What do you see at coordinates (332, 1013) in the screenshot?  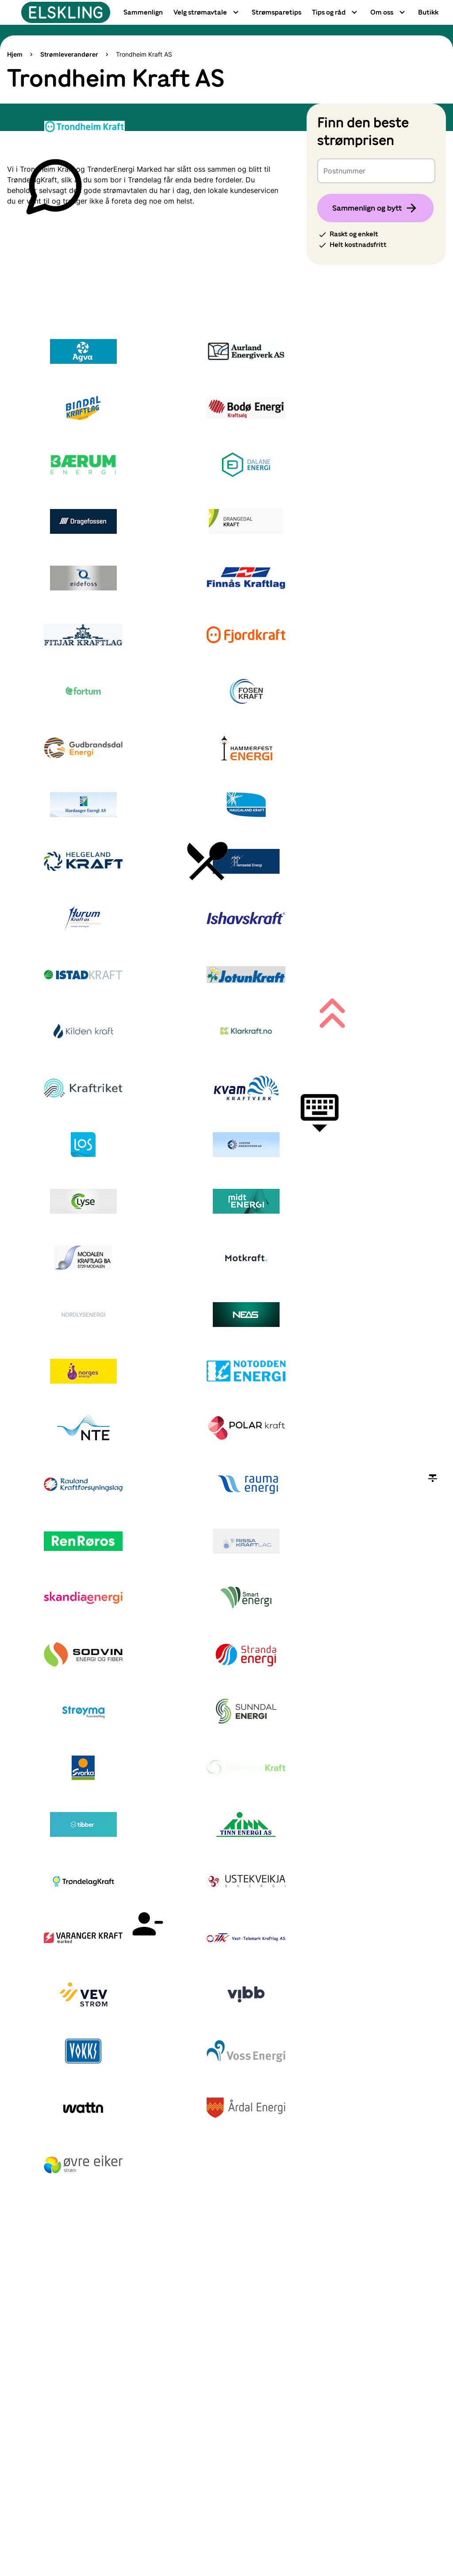 I see `scroll to top of page` at bounding box center [332, 1013].